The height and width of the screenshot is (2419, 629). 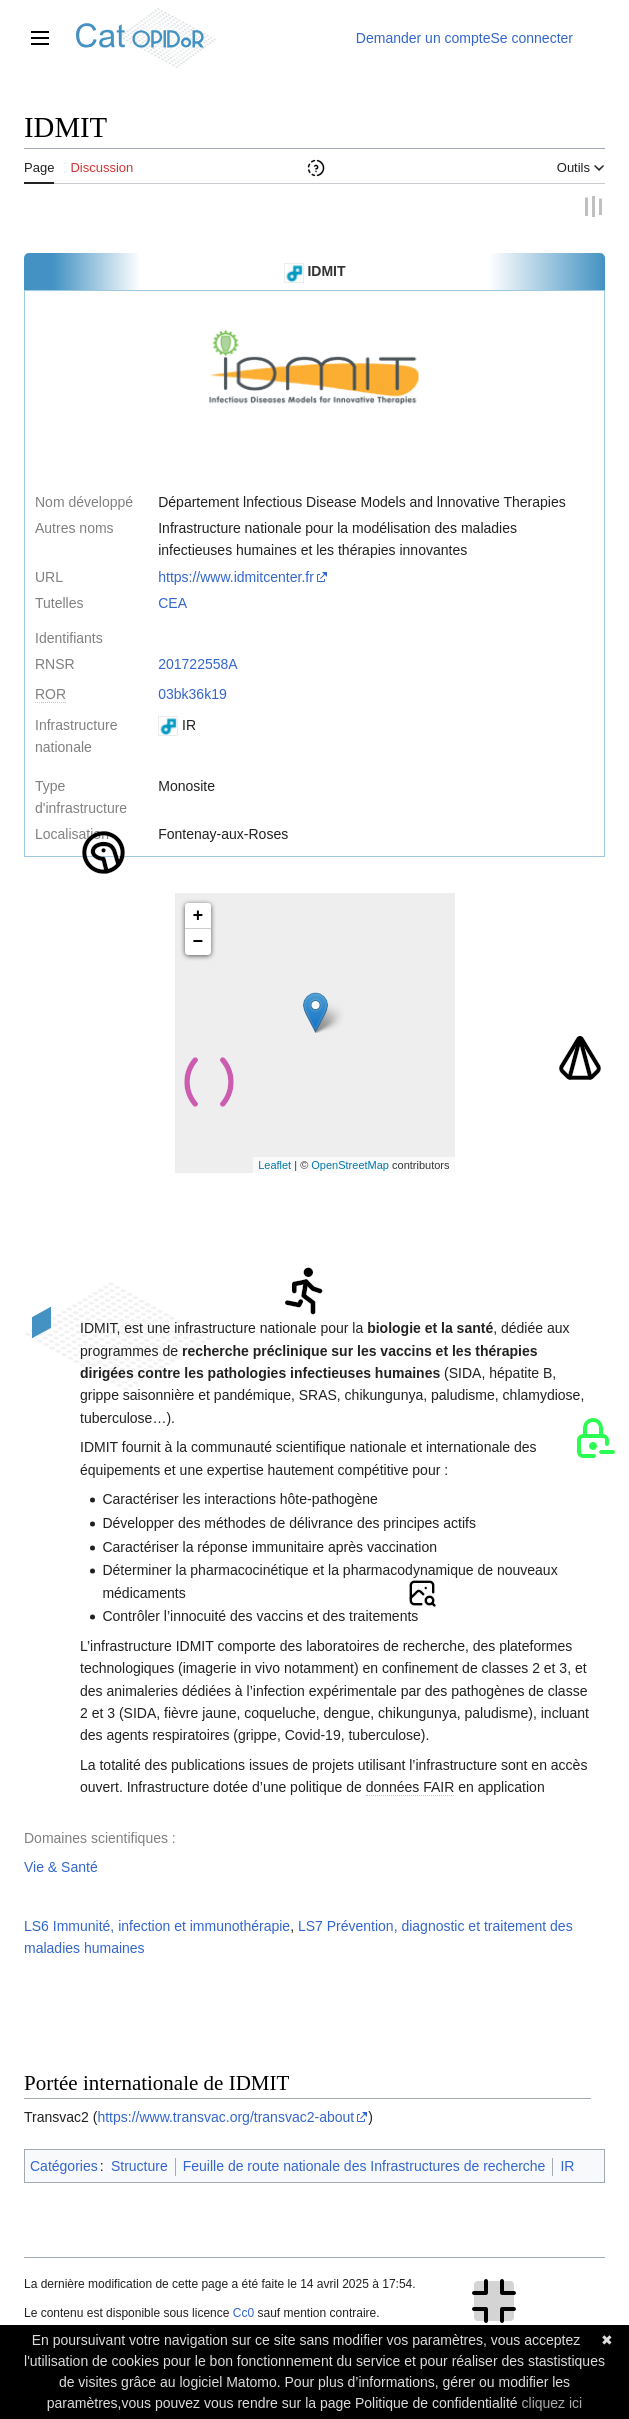 What do you see at coordinates (494, 2301) in the screenshot?
I see `exit fullscreen mode` at bounding box center [494, 2301].